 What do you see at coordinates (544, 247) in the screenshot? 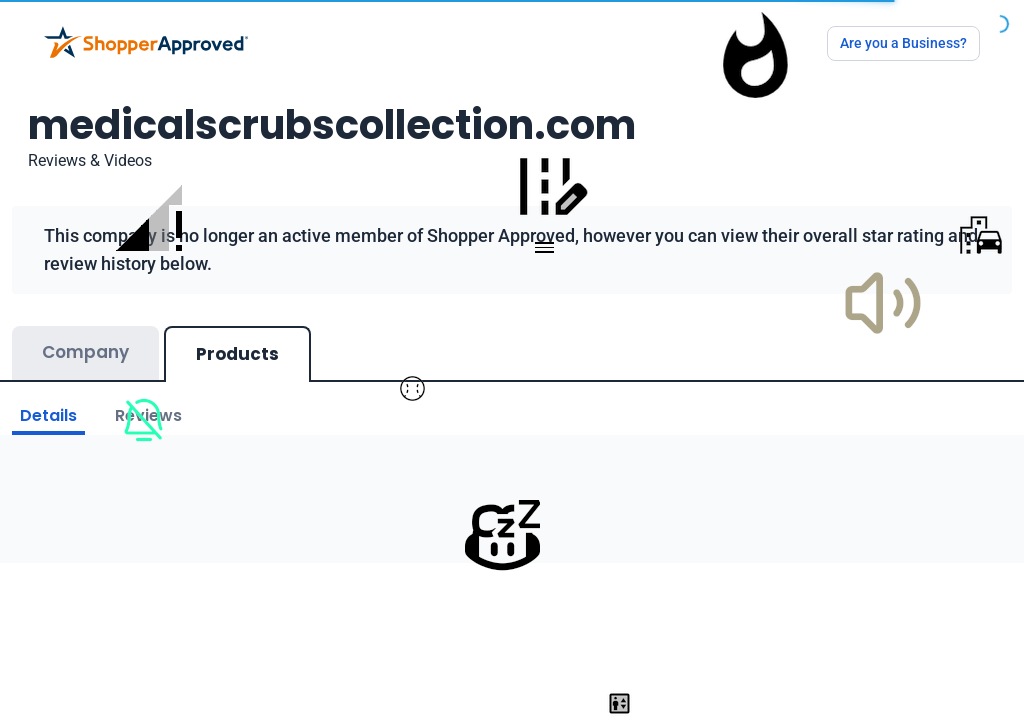
I see `open navigation menu` at bounding box center [544, 247].